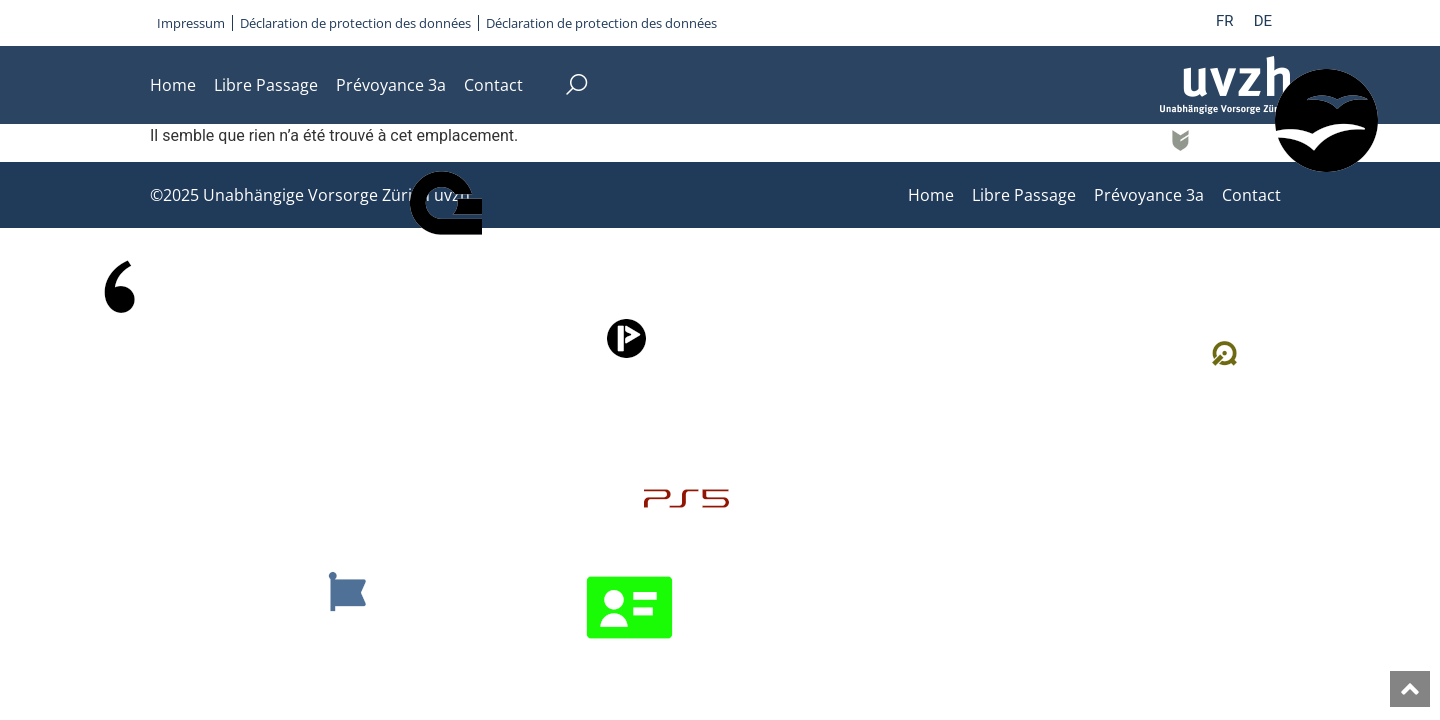 The image size is (1440, 720). Describe the element at coordinates (446, 203) in the screenshot. I see `link to Appwrite backend services` at that location.